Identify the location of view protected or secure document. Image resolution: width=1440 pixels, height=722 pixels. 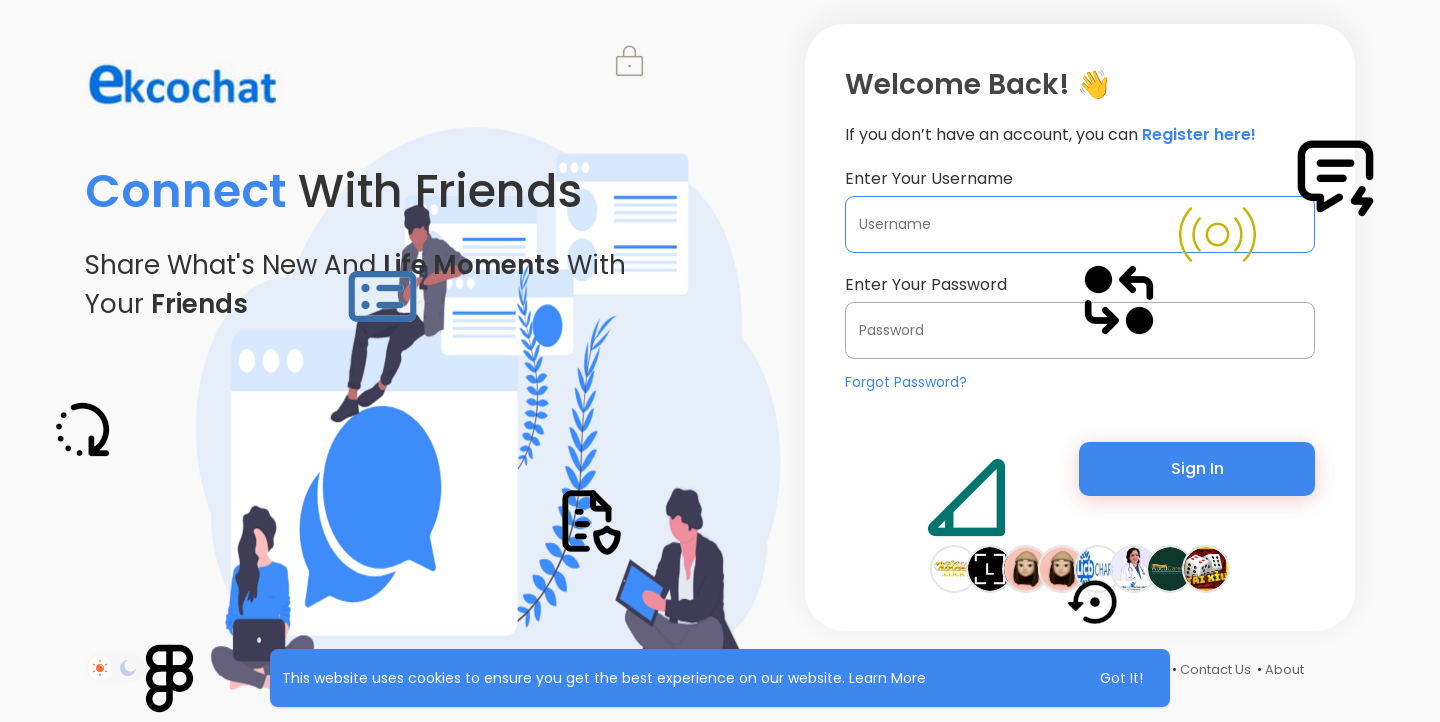
(590, 521).